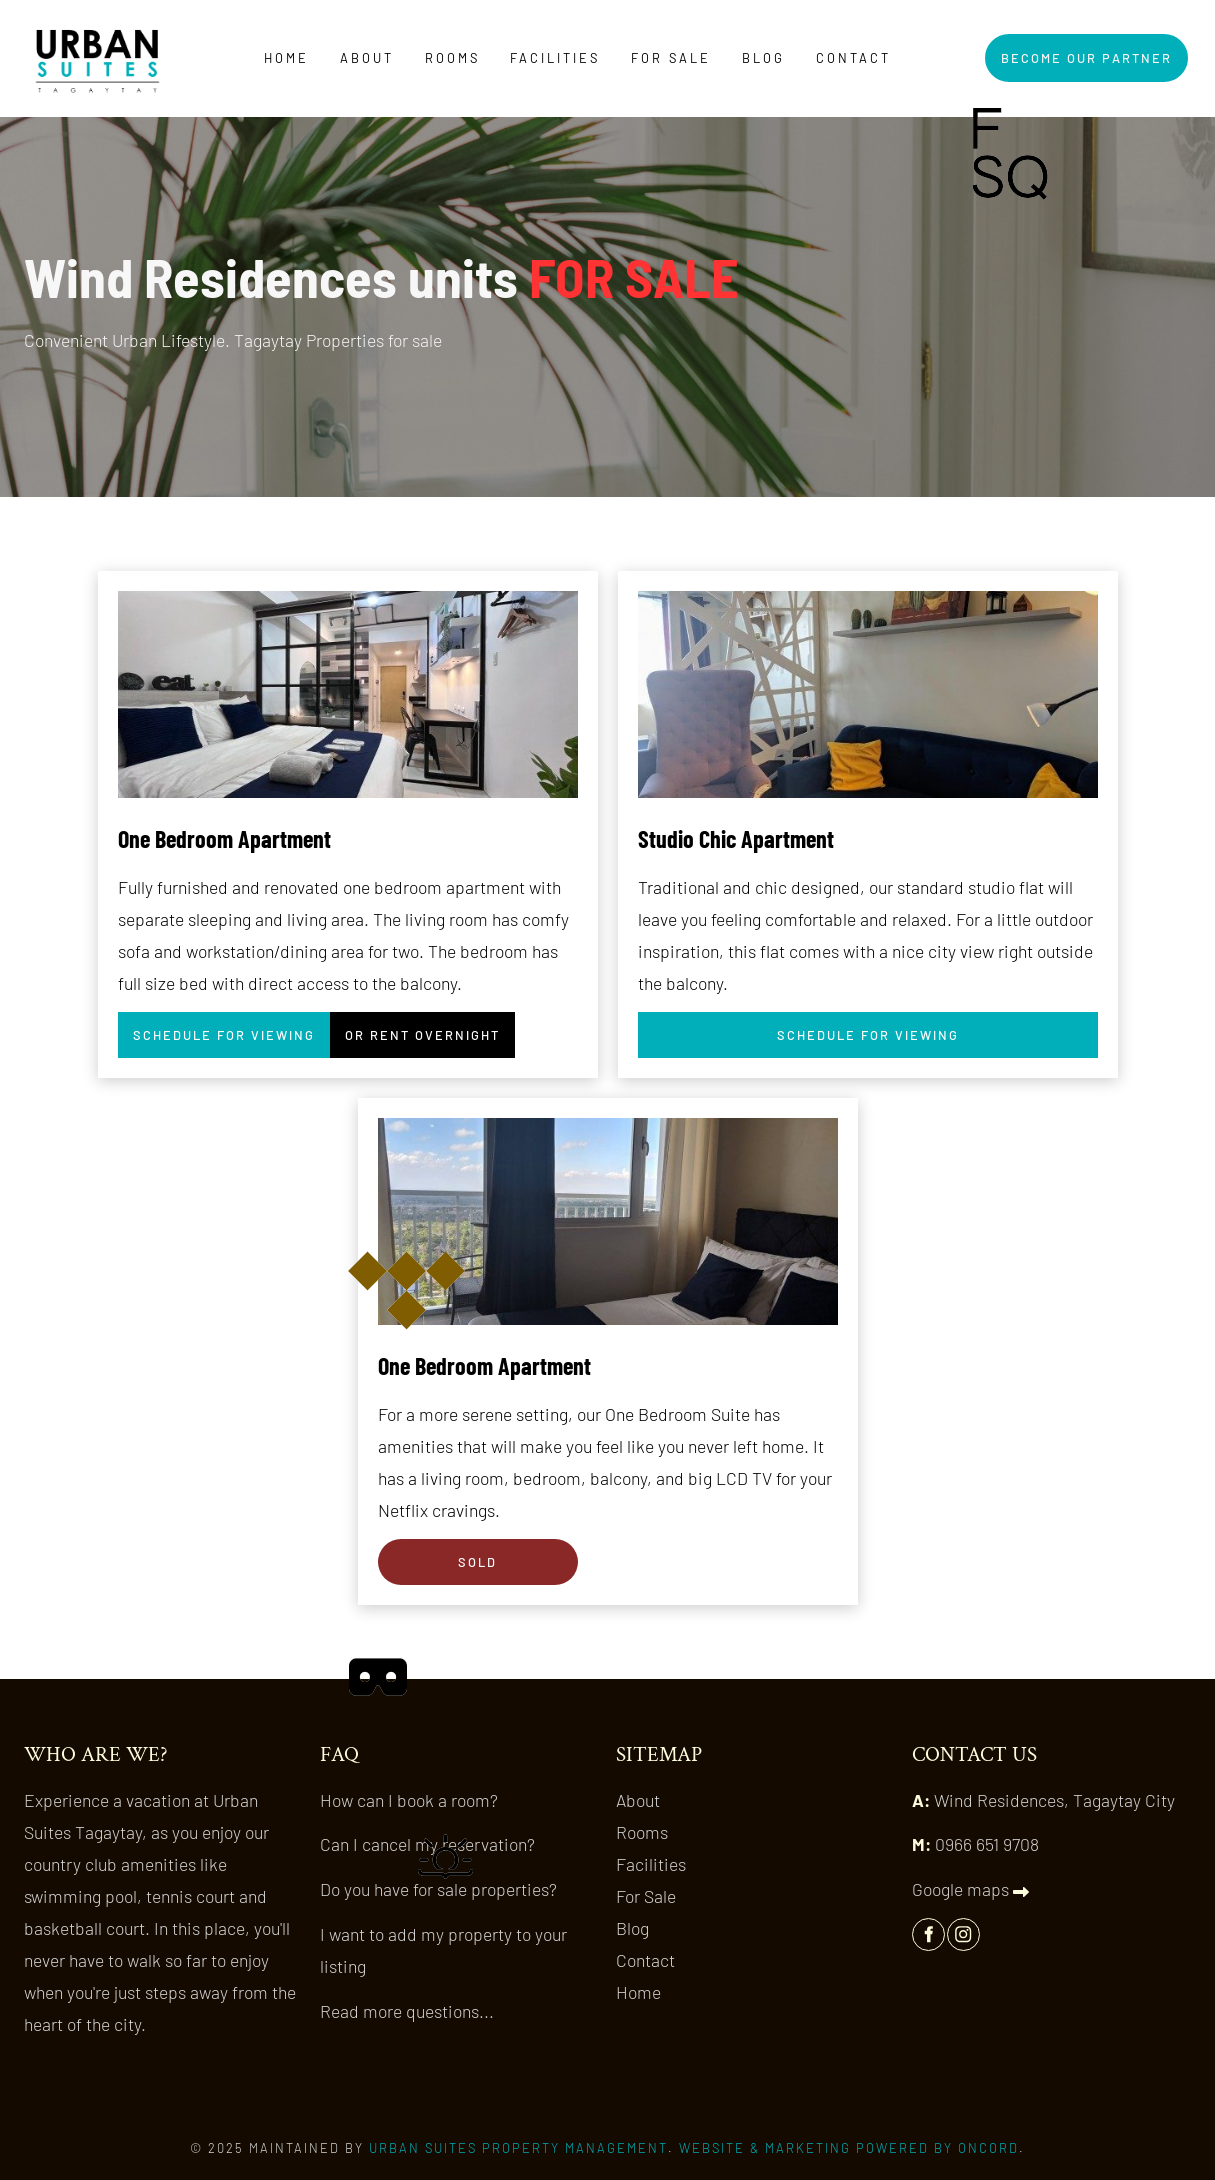 This screenshot has width=1215, height=2180. I want to click on google cardboard VR viewer logo, so click(378, 1677).